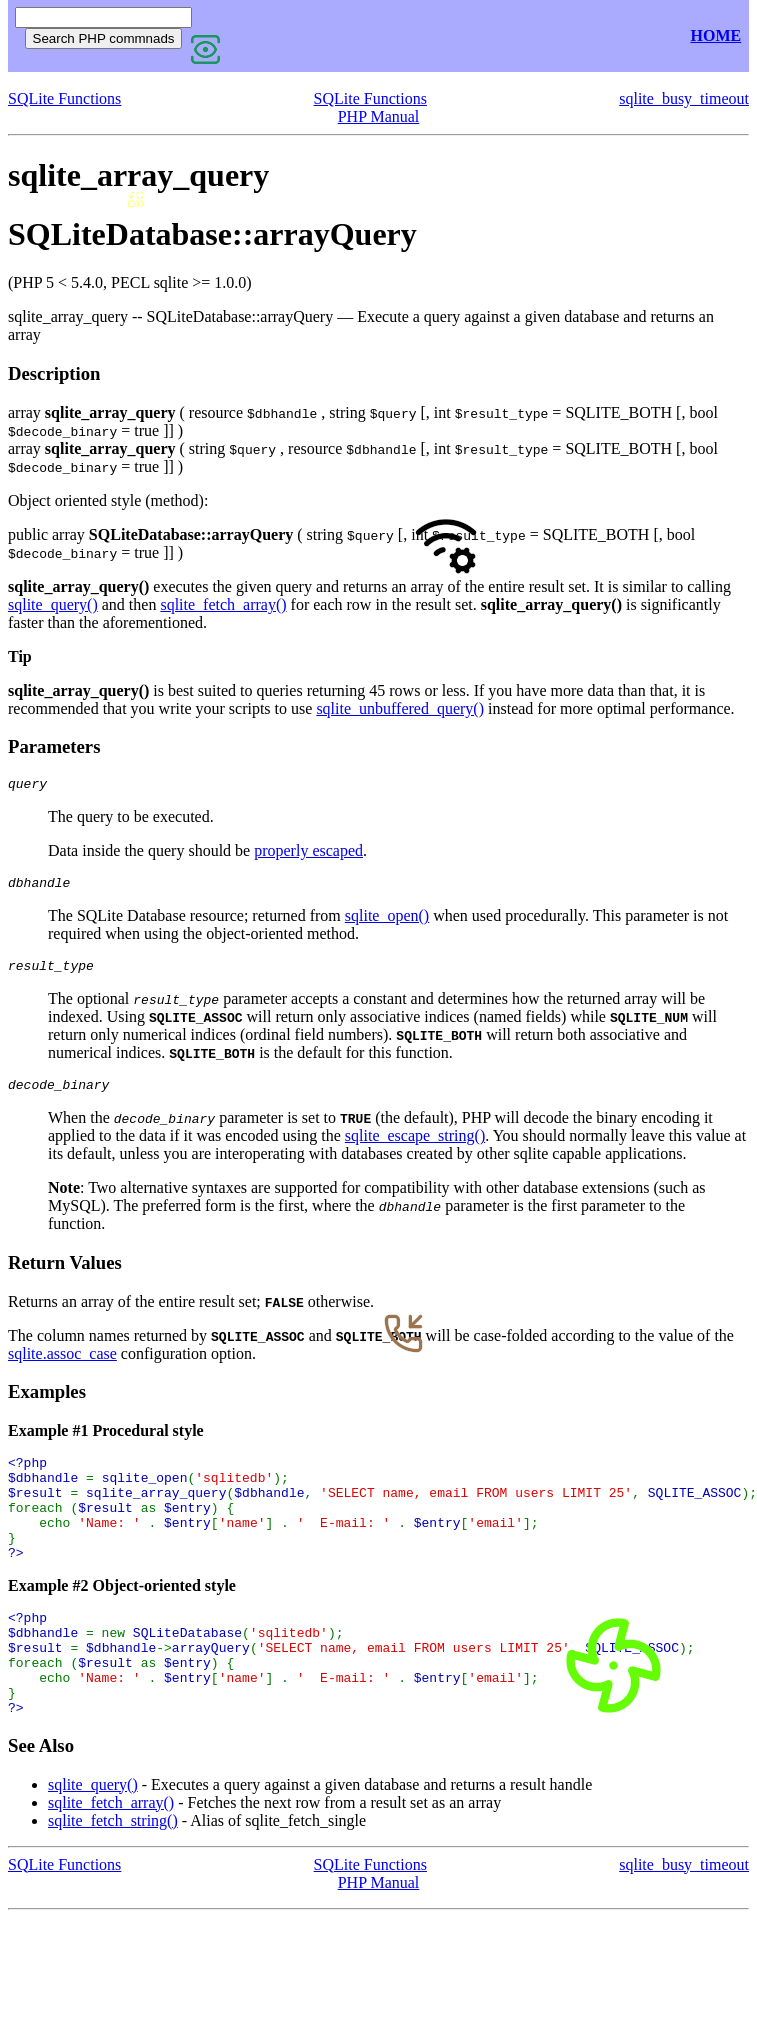 The width and height of the screenshot is (757, 2044). Describe the element at coordinates (403, 1333) in the screenshot. I see `incoming call notification` at that location.